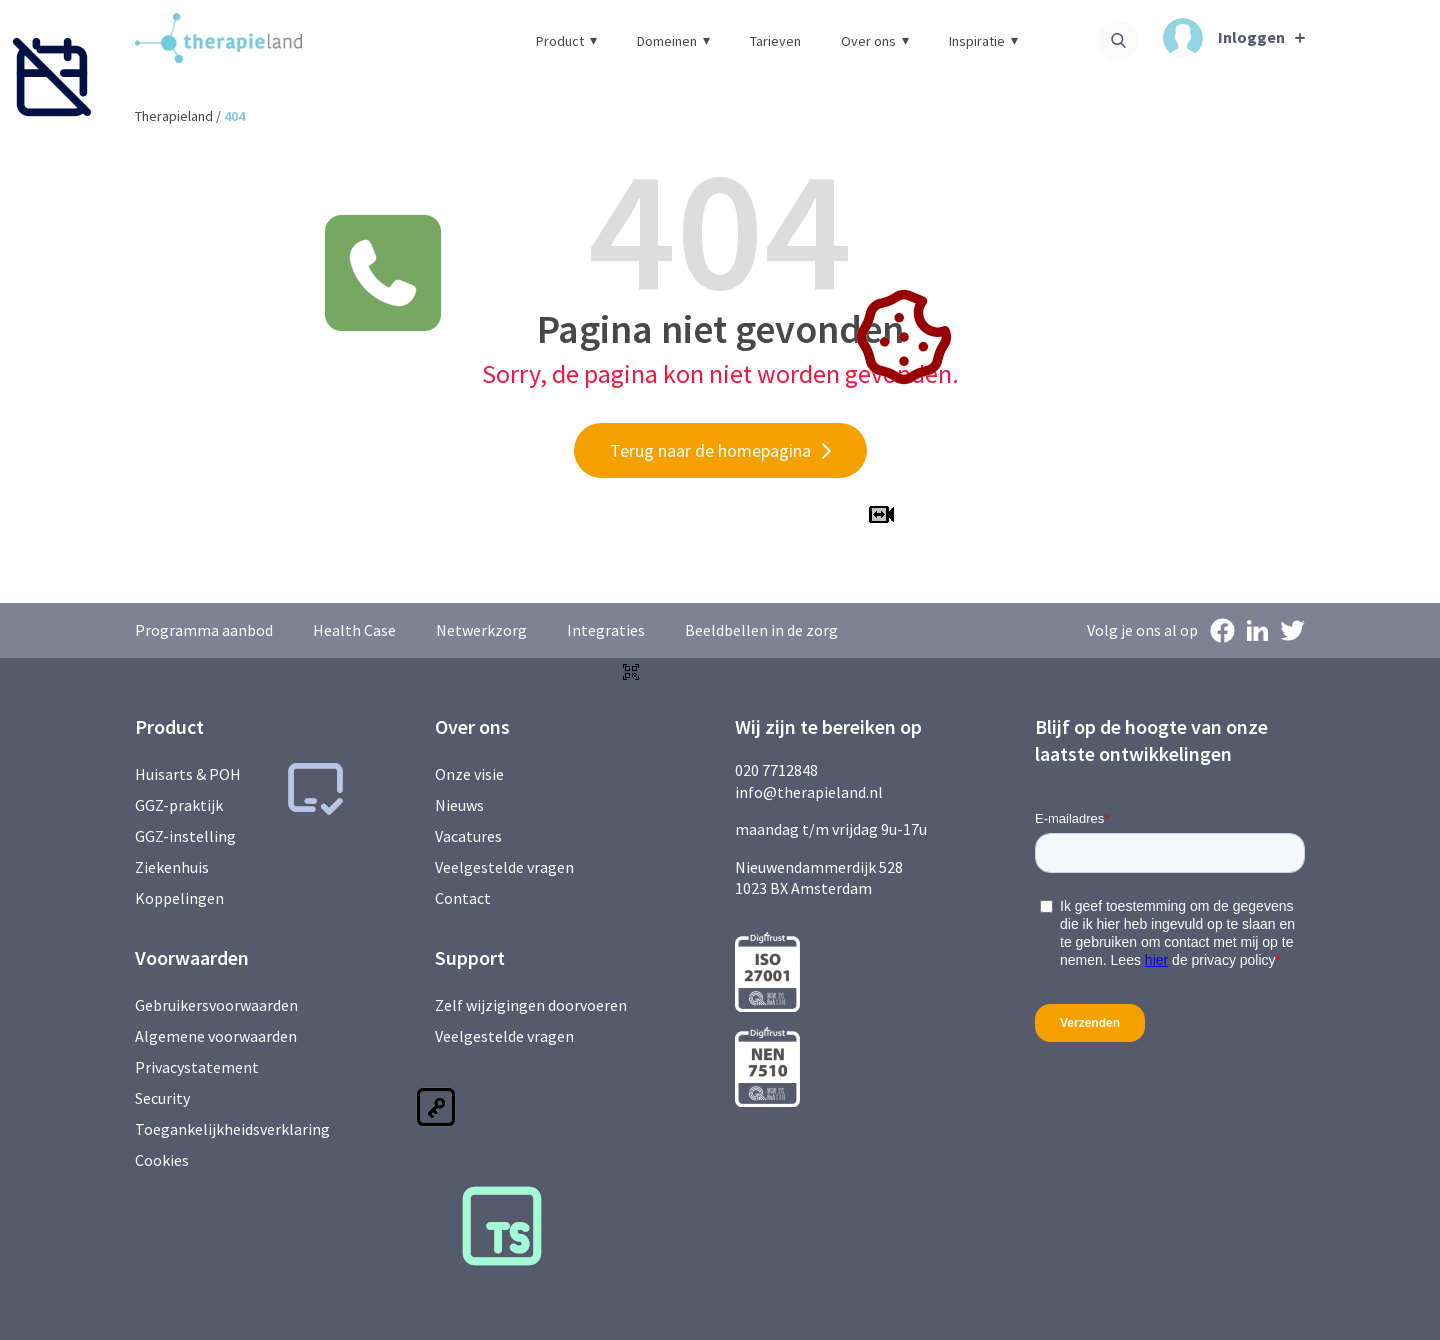  Describe the element at coordinates (383, 273) in the screenshot. I see `tap to make a phone call` at that location.